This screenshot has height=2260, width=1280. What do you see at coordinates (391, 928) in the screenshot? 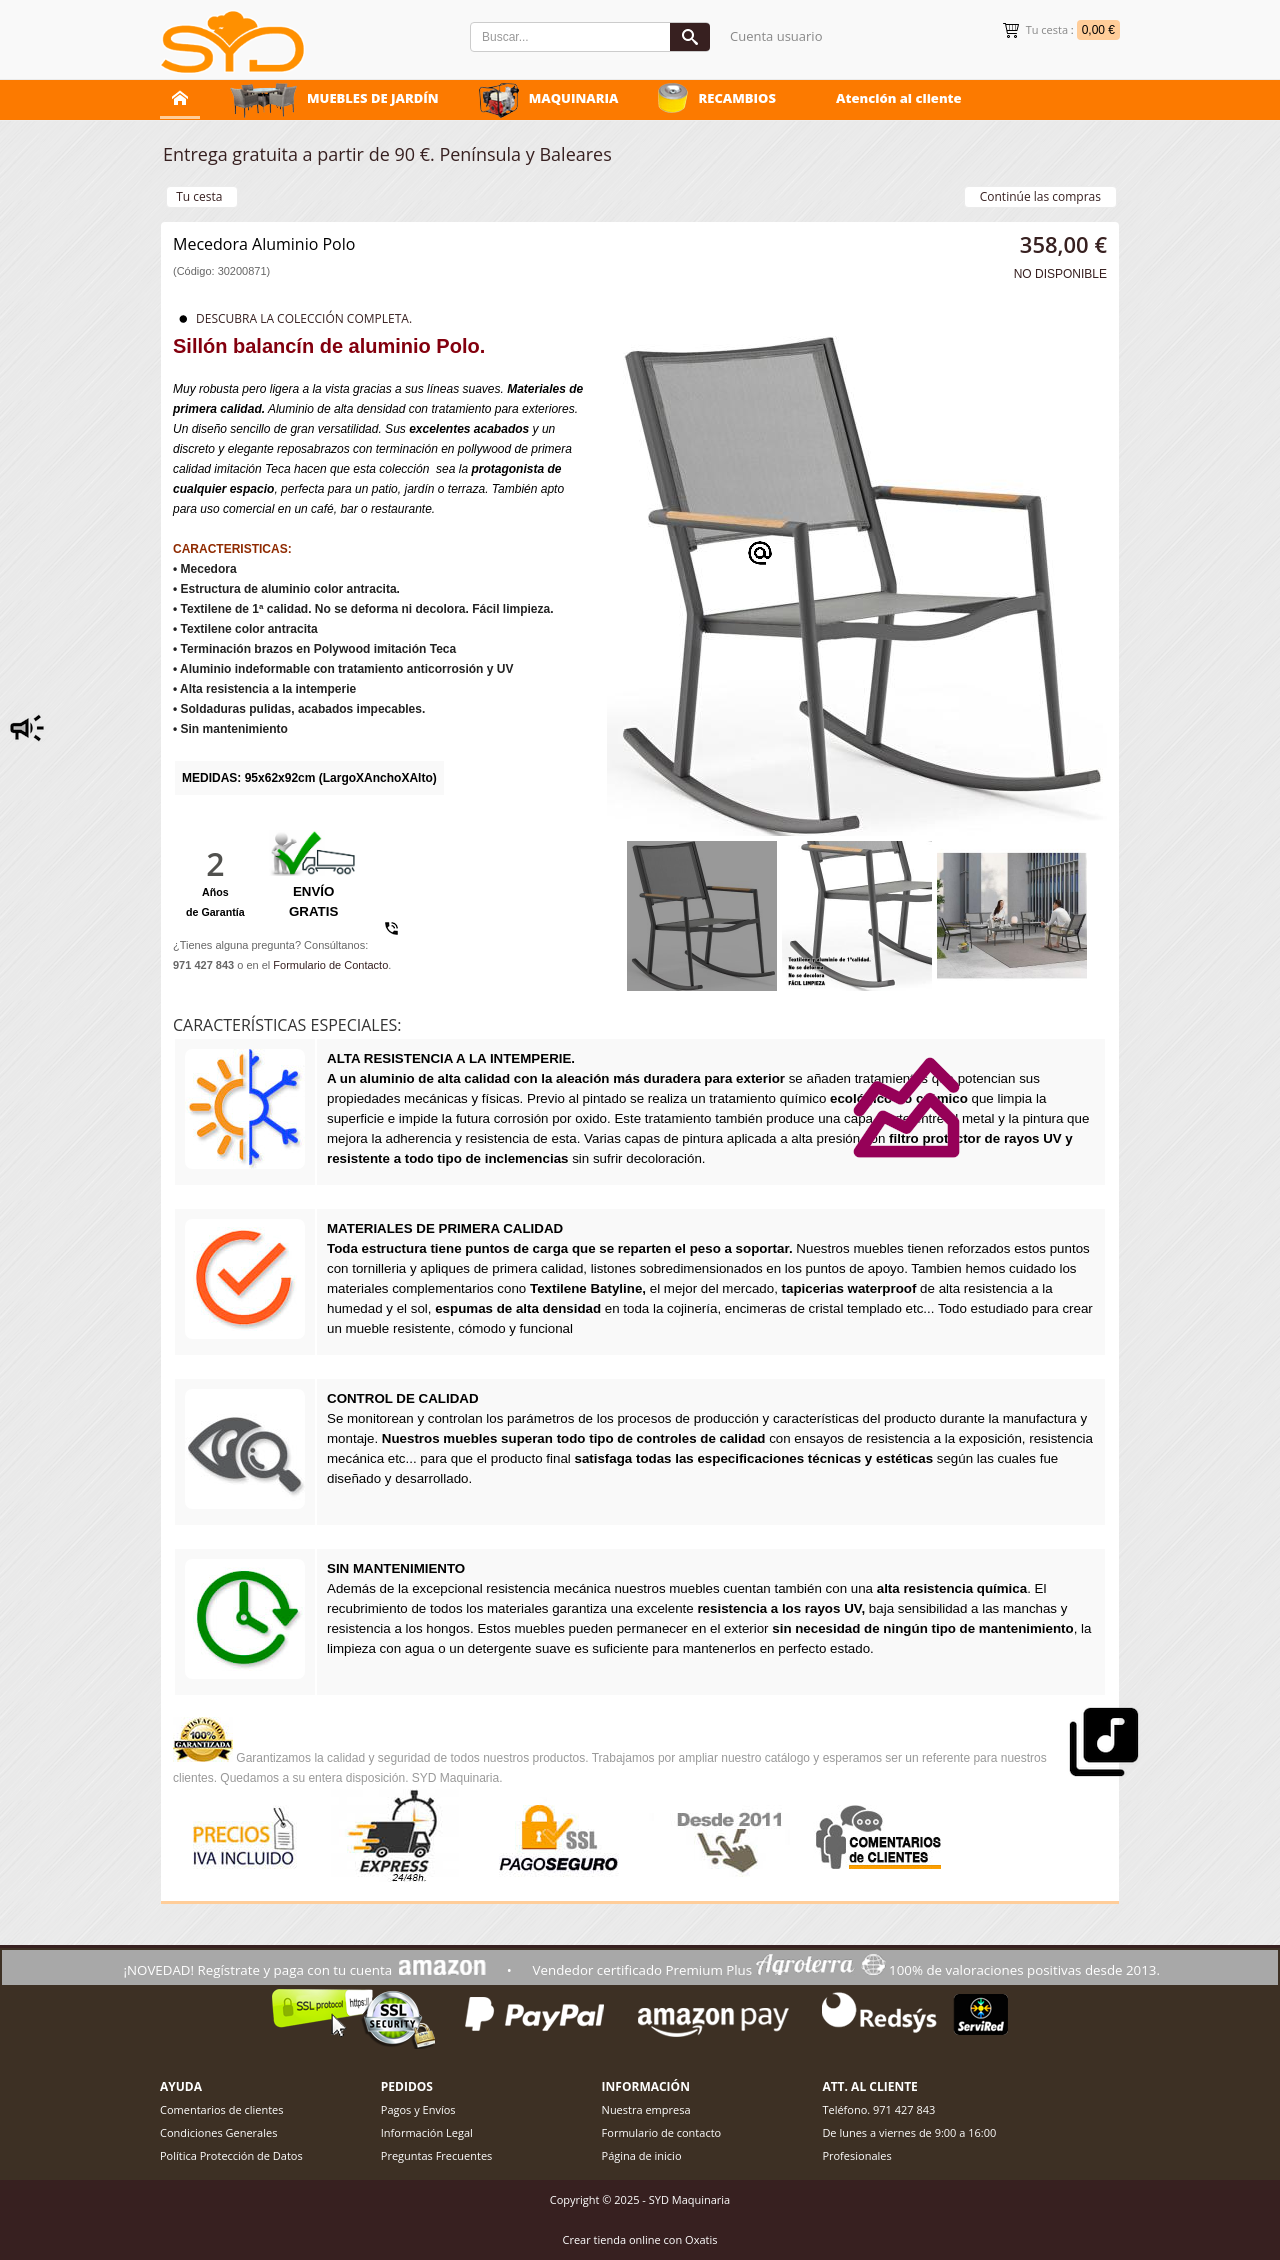
I see `indicates an active phone call in progress` at bounding box center [391, 928].